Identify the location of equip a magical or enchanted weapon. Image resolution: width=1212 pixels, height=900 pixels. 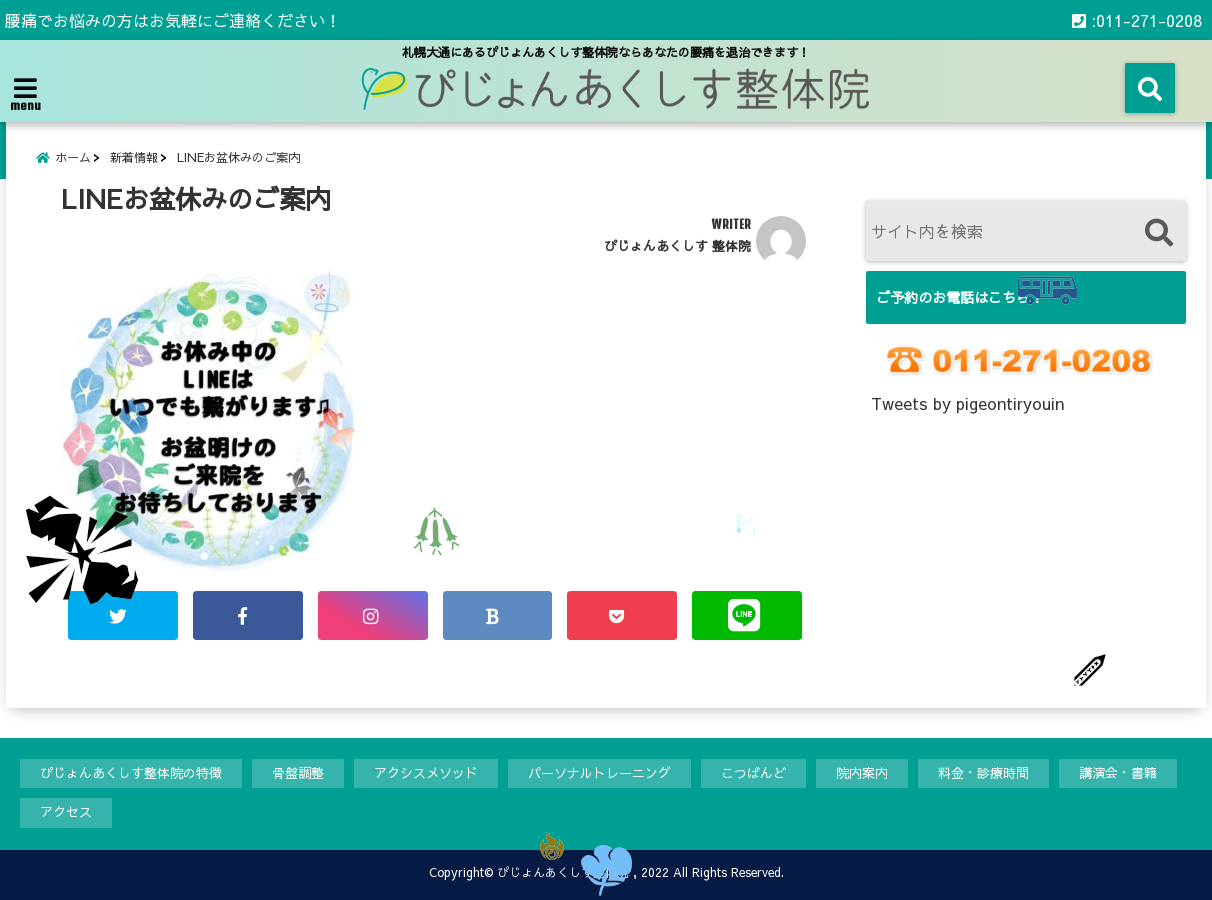
(1090, 670).